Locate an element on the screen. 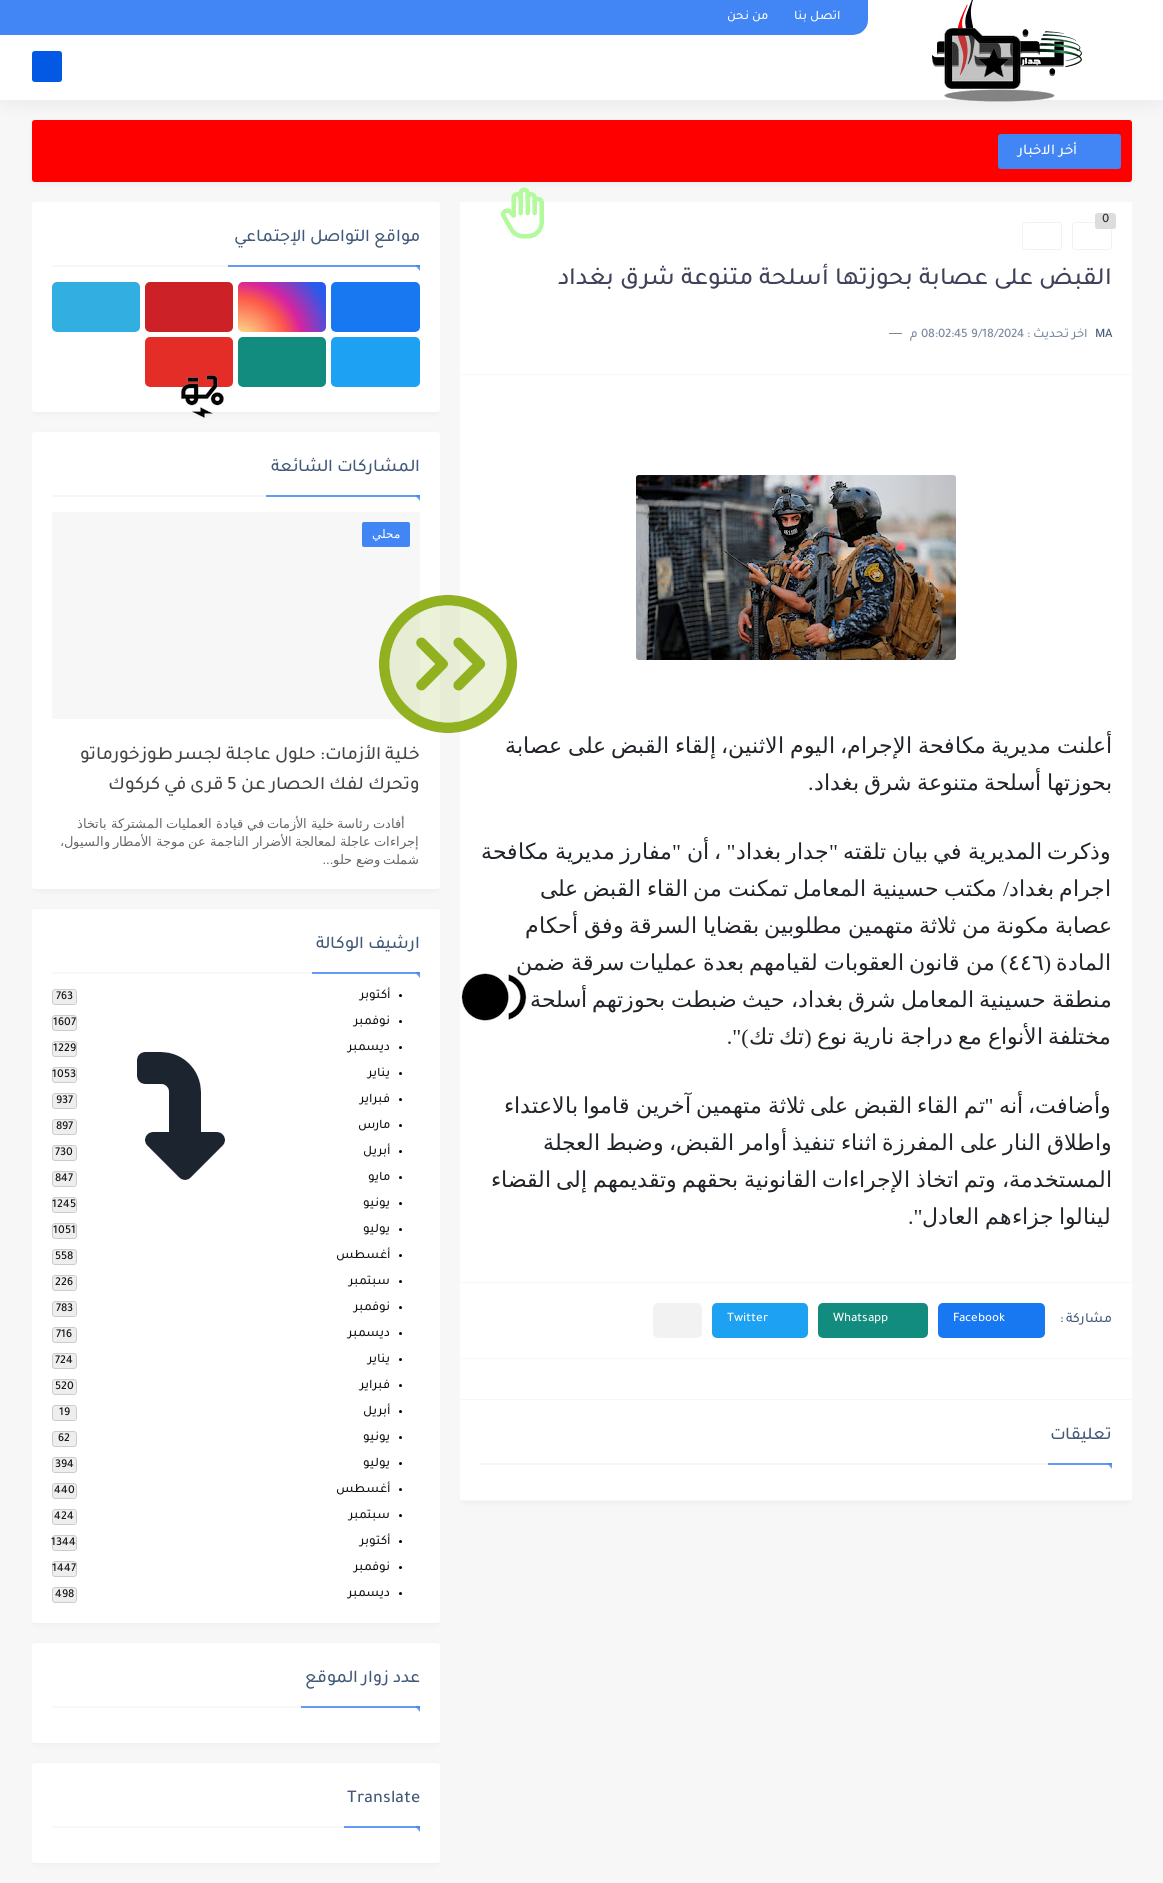 The height and width of the screenshot is (1883, 1163). navigate to the next item below is located at coordinates (185, 1116).